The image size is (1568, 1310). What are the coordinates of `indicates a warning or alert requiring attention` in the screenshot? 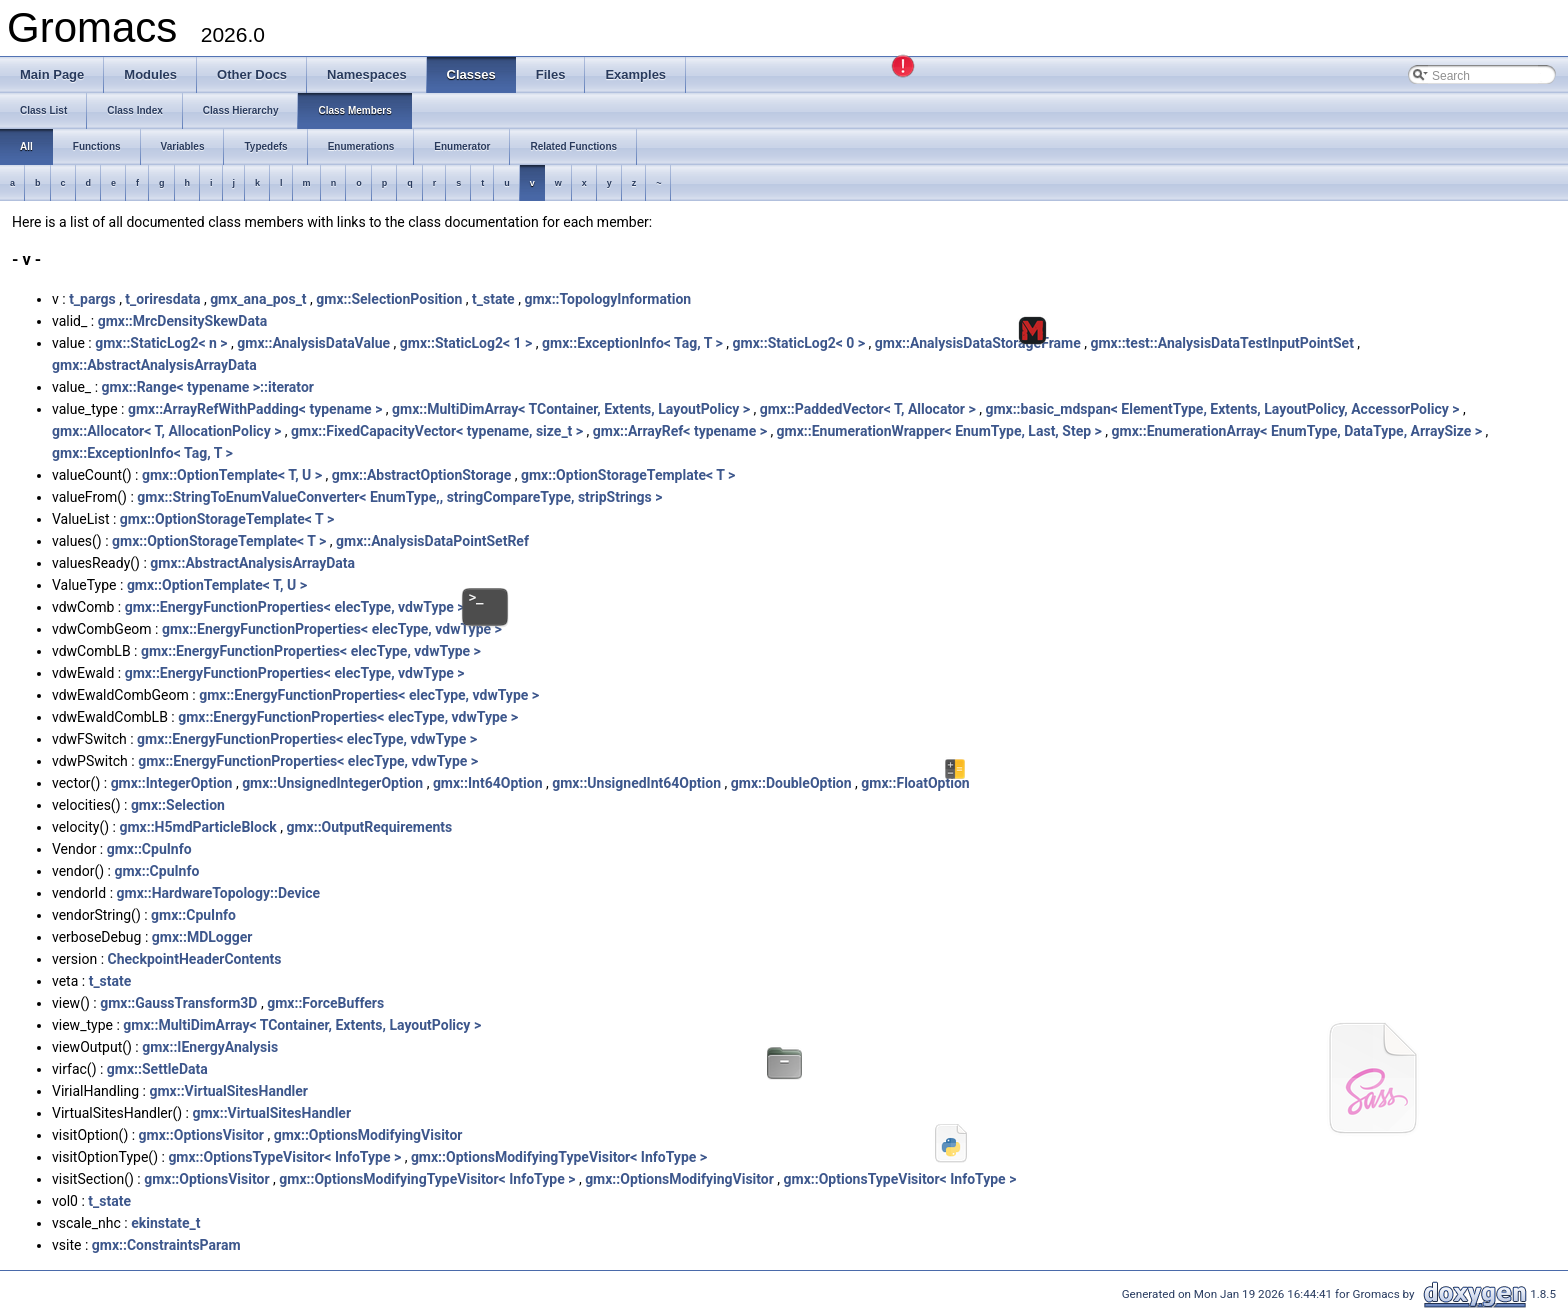 It's located at (903, 66).